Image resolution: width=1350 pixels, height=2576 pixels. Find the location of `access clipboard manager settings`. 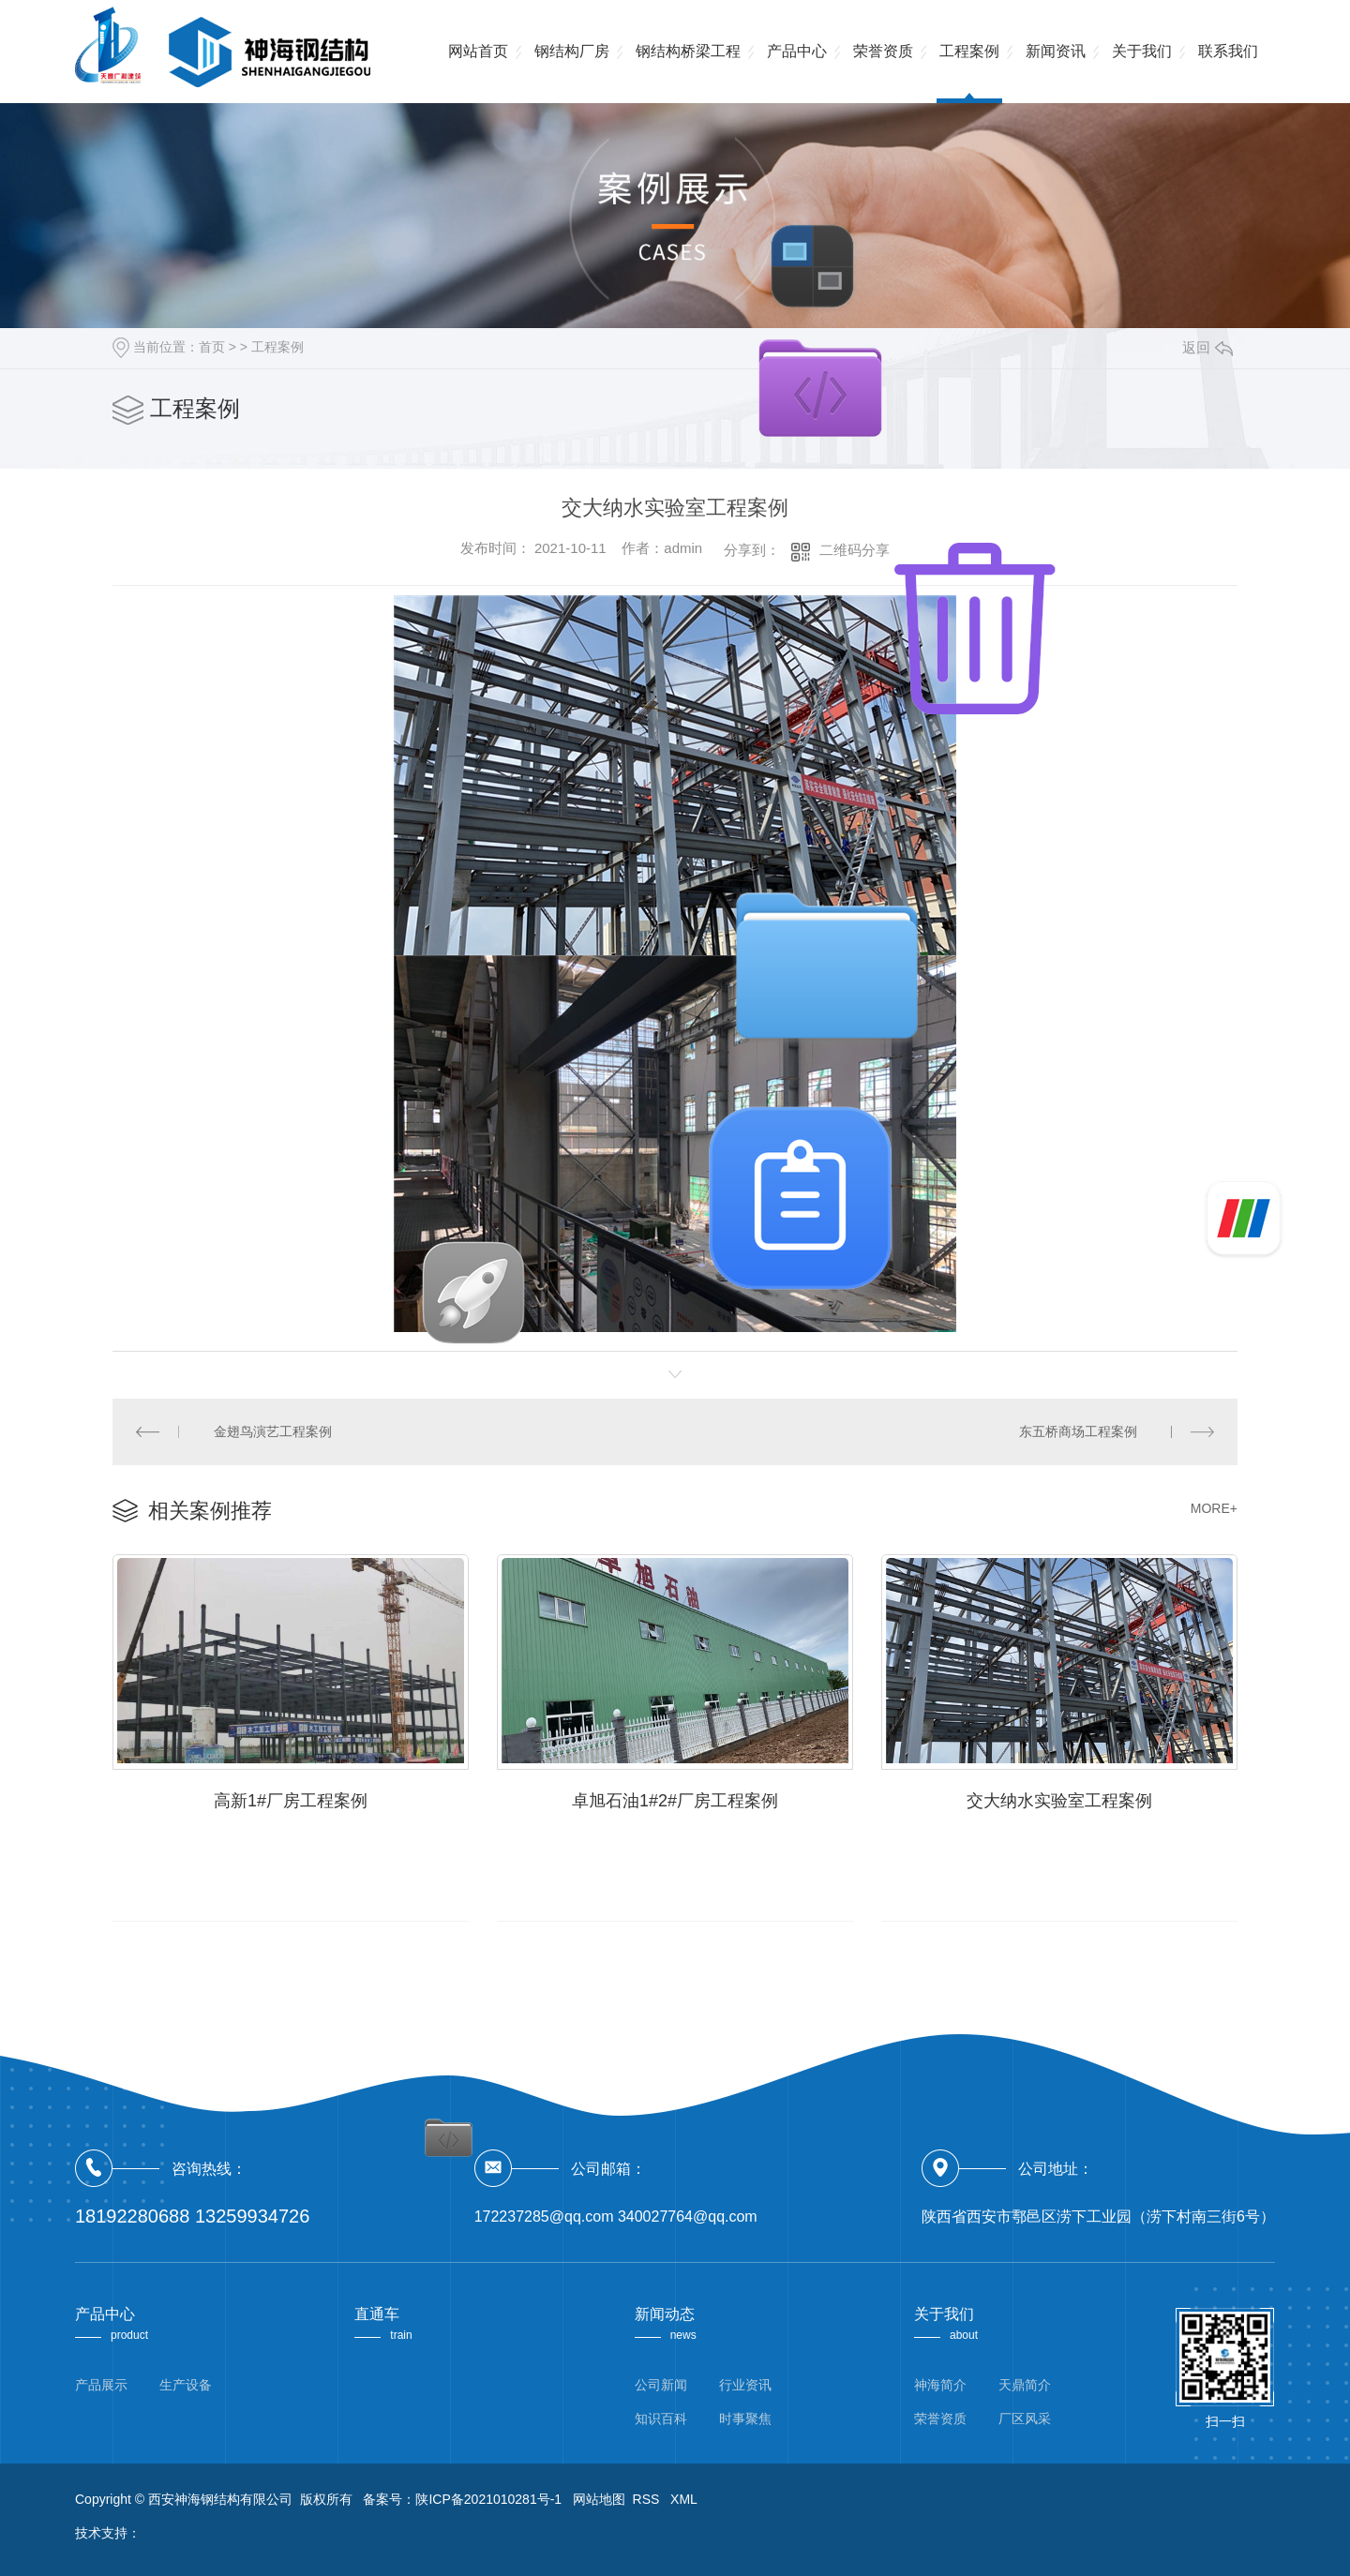

access clipboard manager settings is located at coordinates (800, 1201).